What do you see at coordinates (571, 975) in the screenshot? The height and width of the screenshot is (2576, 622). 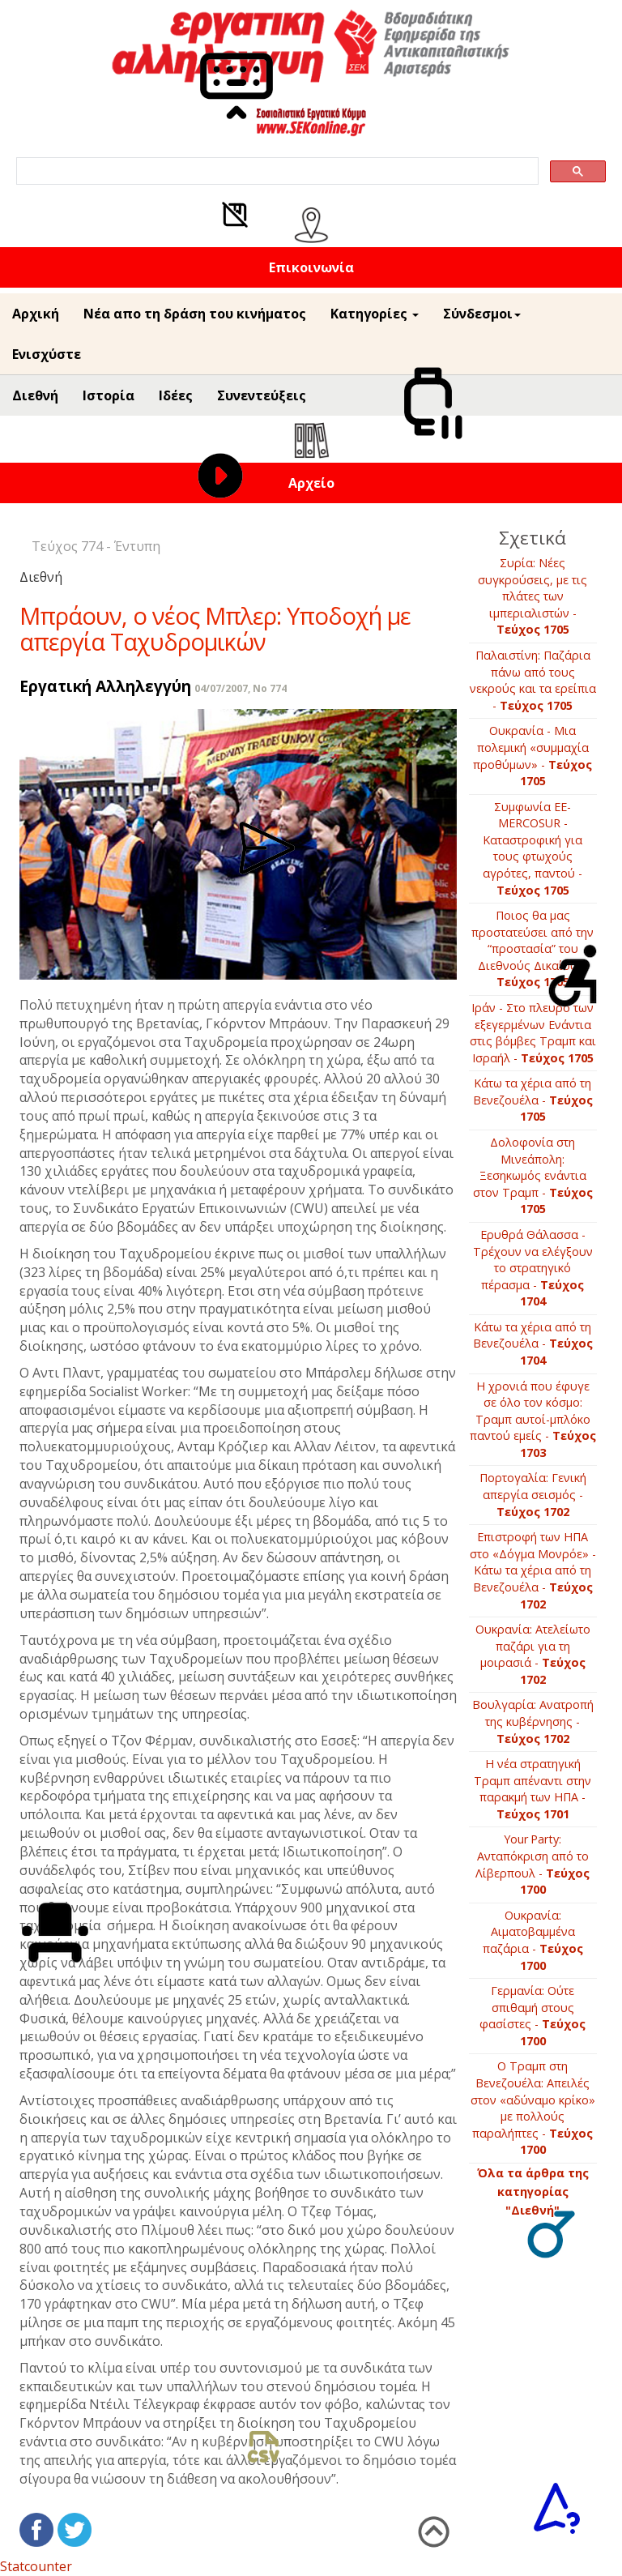 I see `indicates wheelchair accessible route or entrance` at bounding box center [571, 975].